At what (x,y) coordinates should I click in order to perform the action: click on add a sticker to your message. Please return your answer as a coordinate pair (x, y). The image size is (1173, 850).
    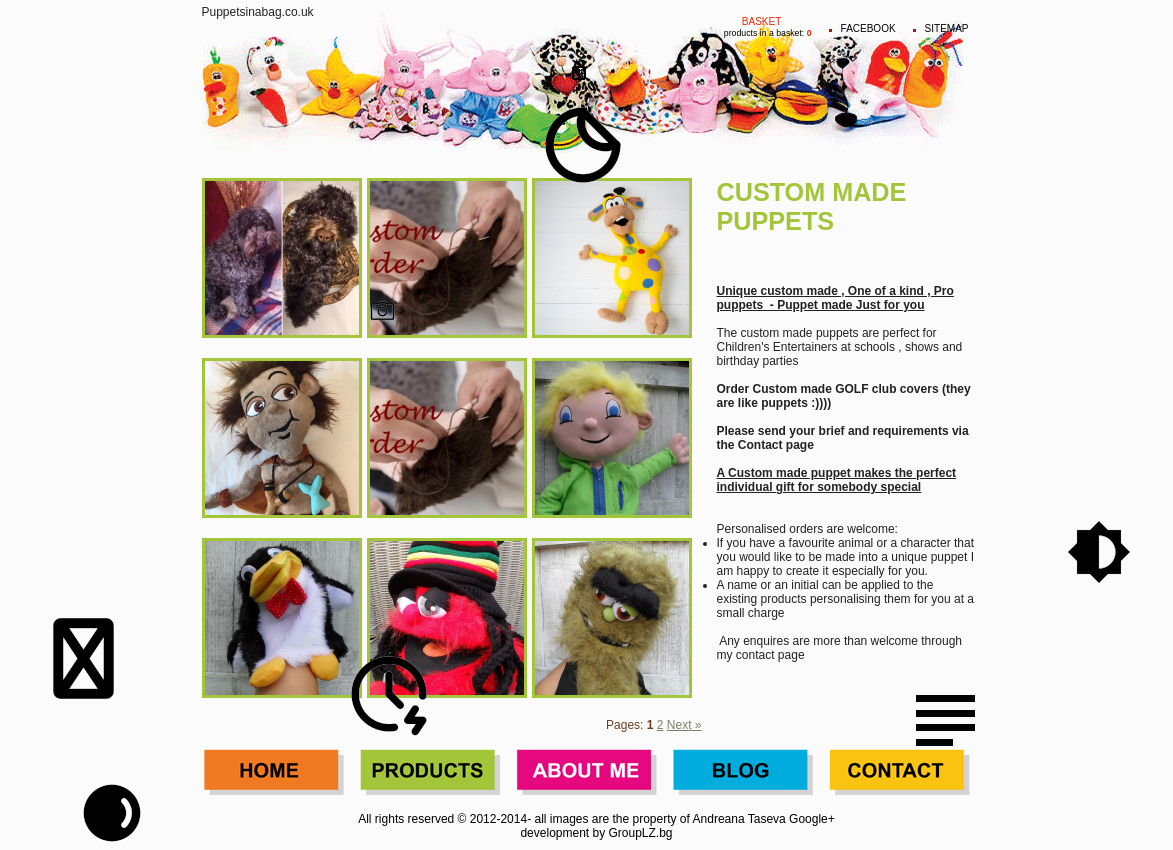
    Looking at the image, I should click on (583, 145).